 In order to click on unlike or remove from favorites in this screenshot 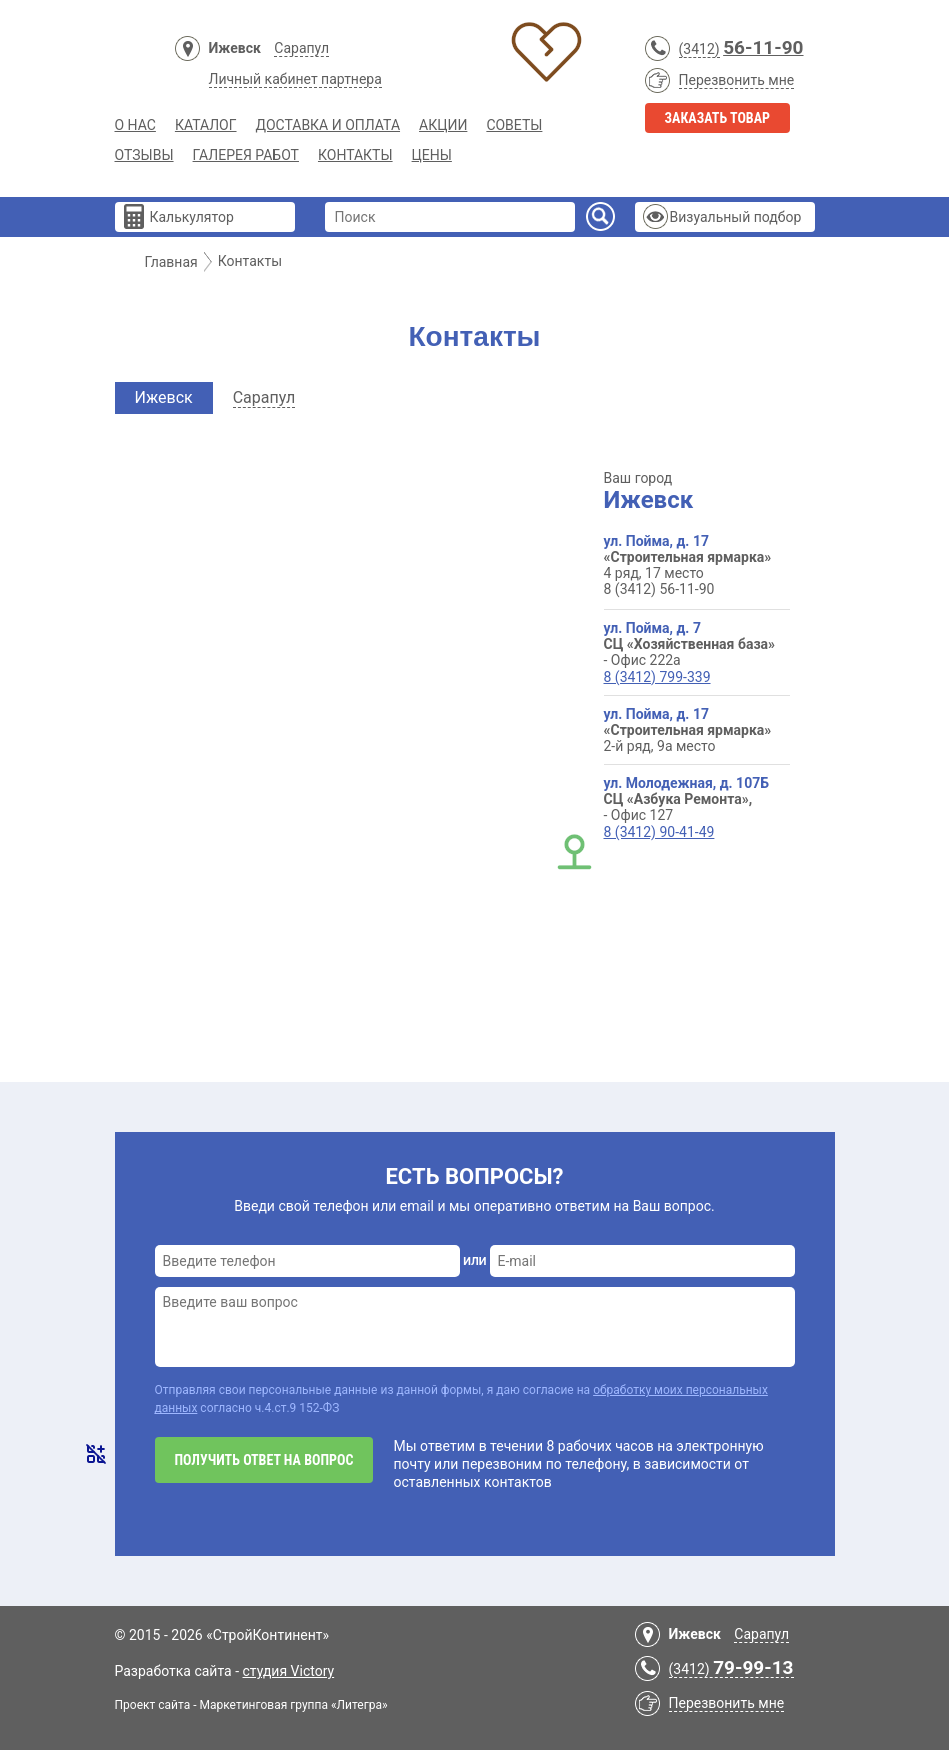, I will do `click(546, 49)`.